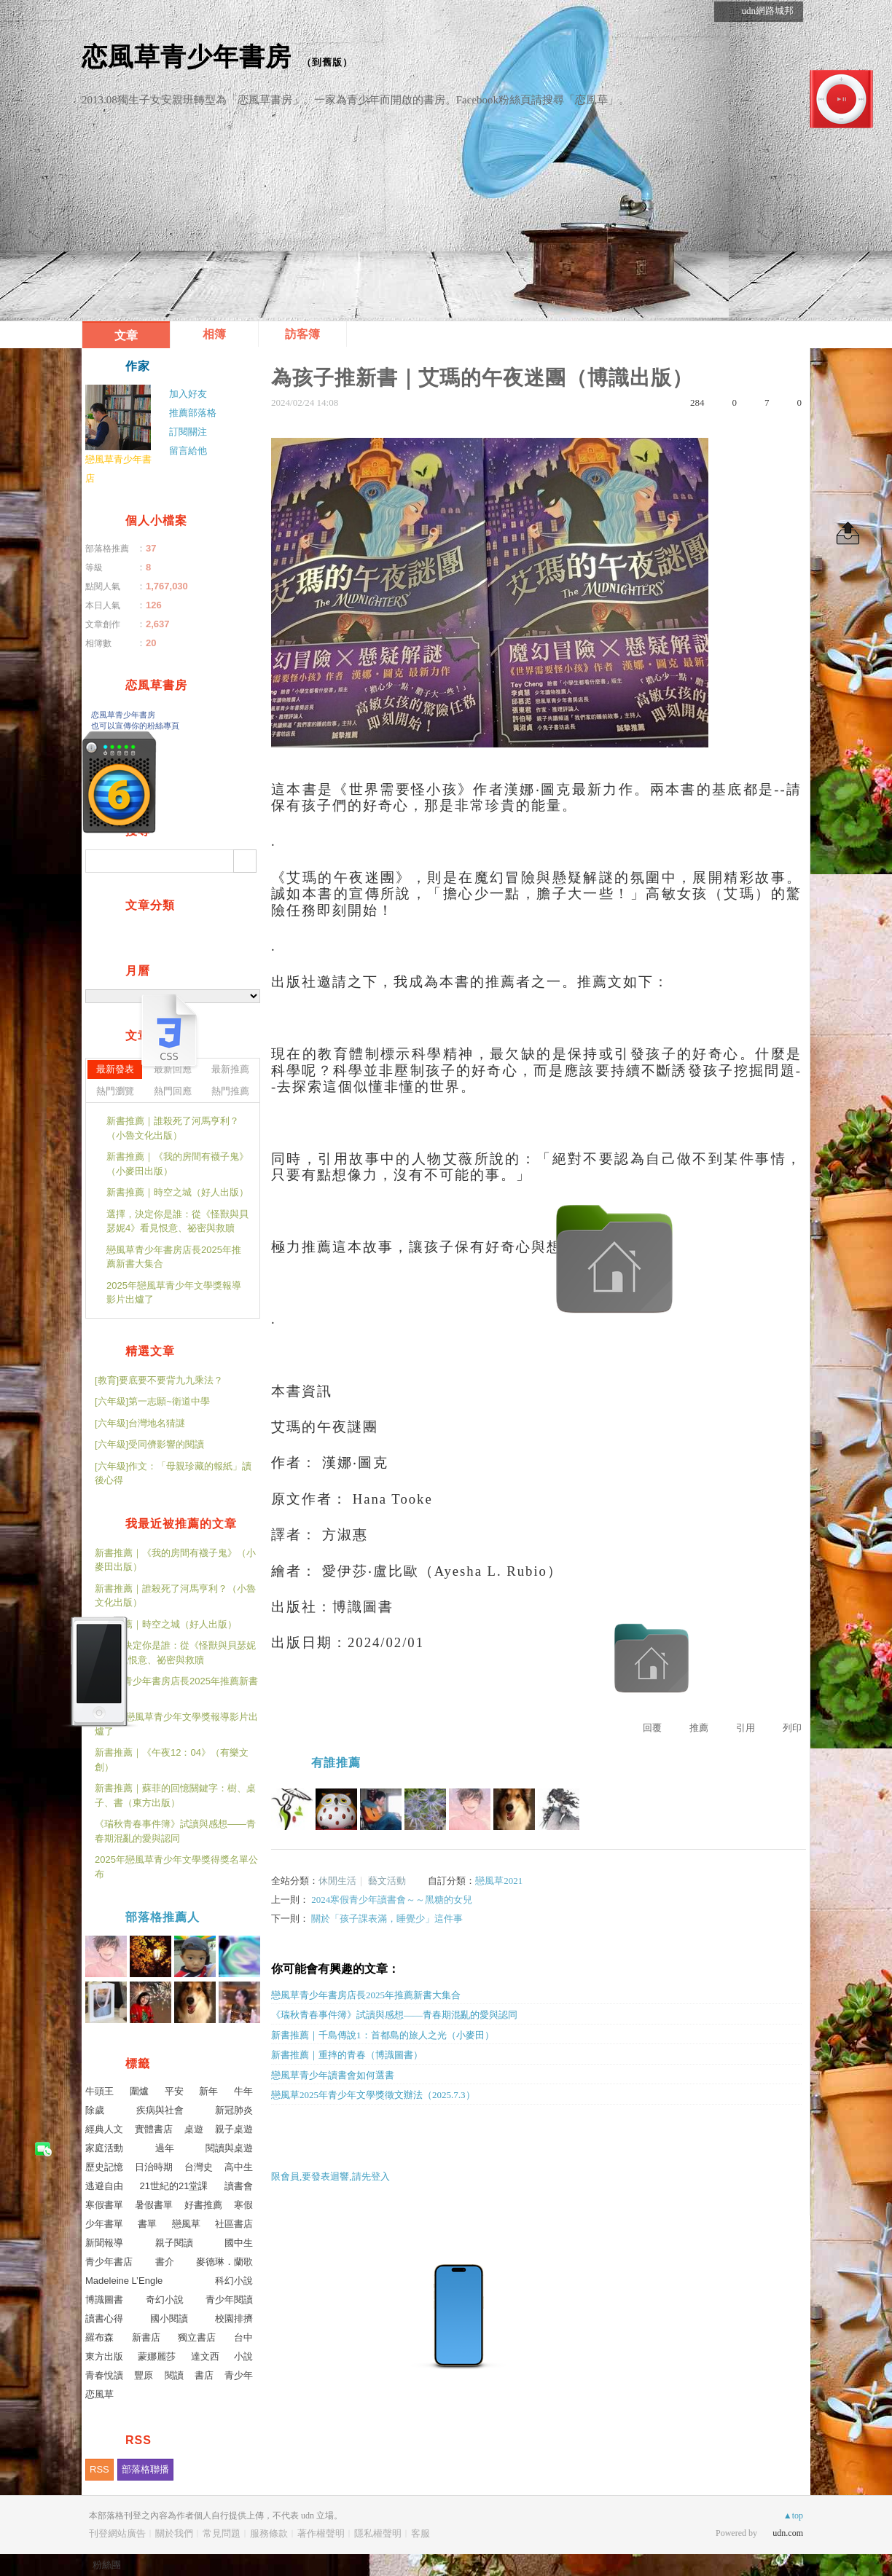  What do you see at coordinates (614, 1259) in the screenshot?
I see `access your home folder` at bounding box center [614, 1259].